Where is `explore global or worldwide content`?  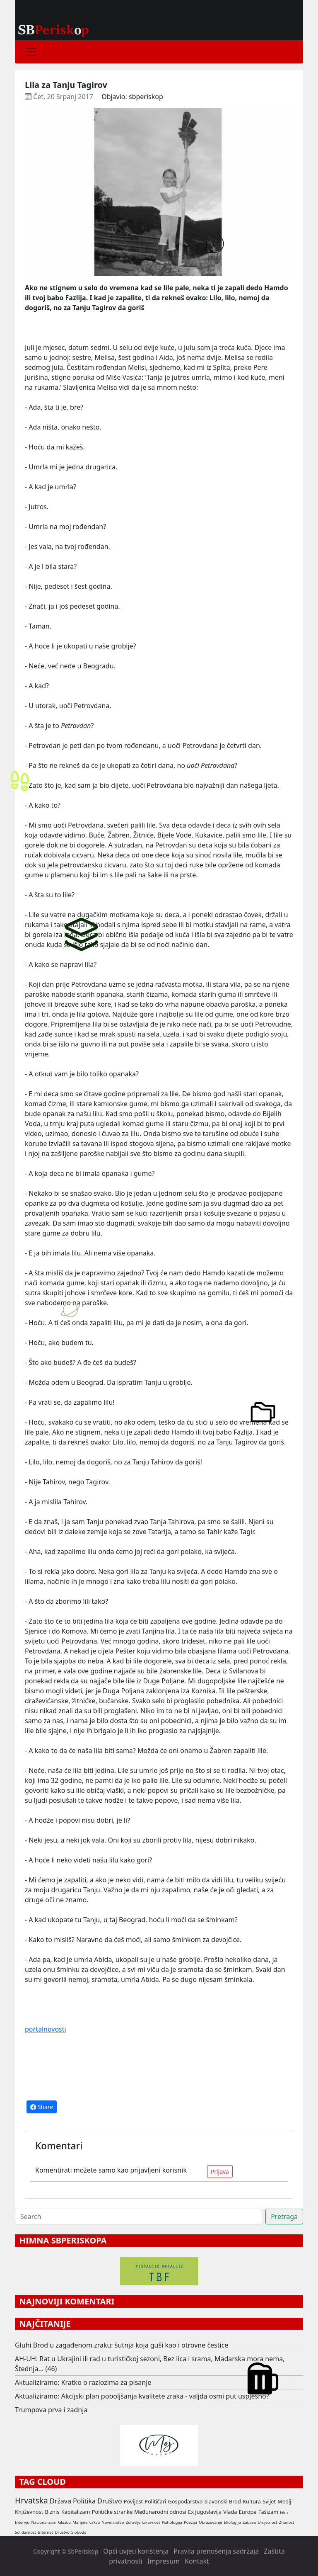 explore global or worldwide content is located at coordinates (70, 1310).